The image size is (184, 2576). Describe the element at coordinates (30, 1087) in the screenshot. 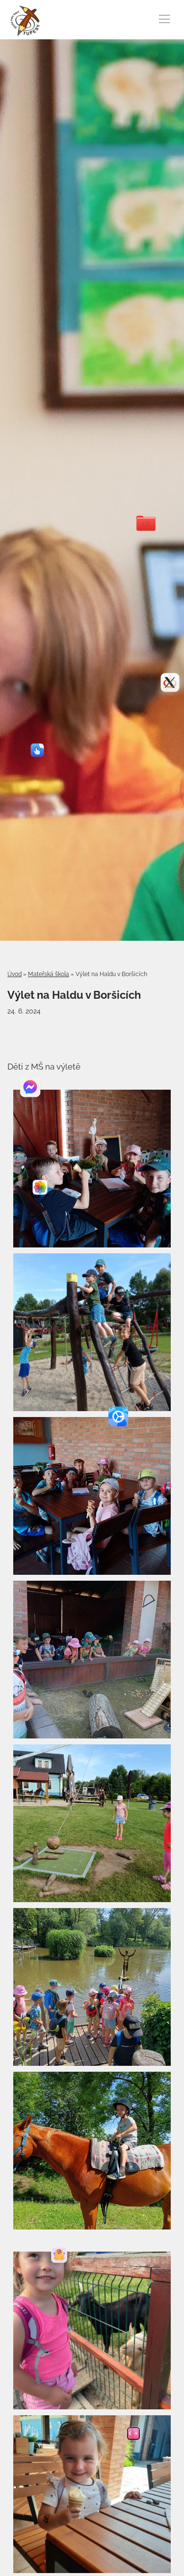

I see `open Facebook Messenger` at that location.